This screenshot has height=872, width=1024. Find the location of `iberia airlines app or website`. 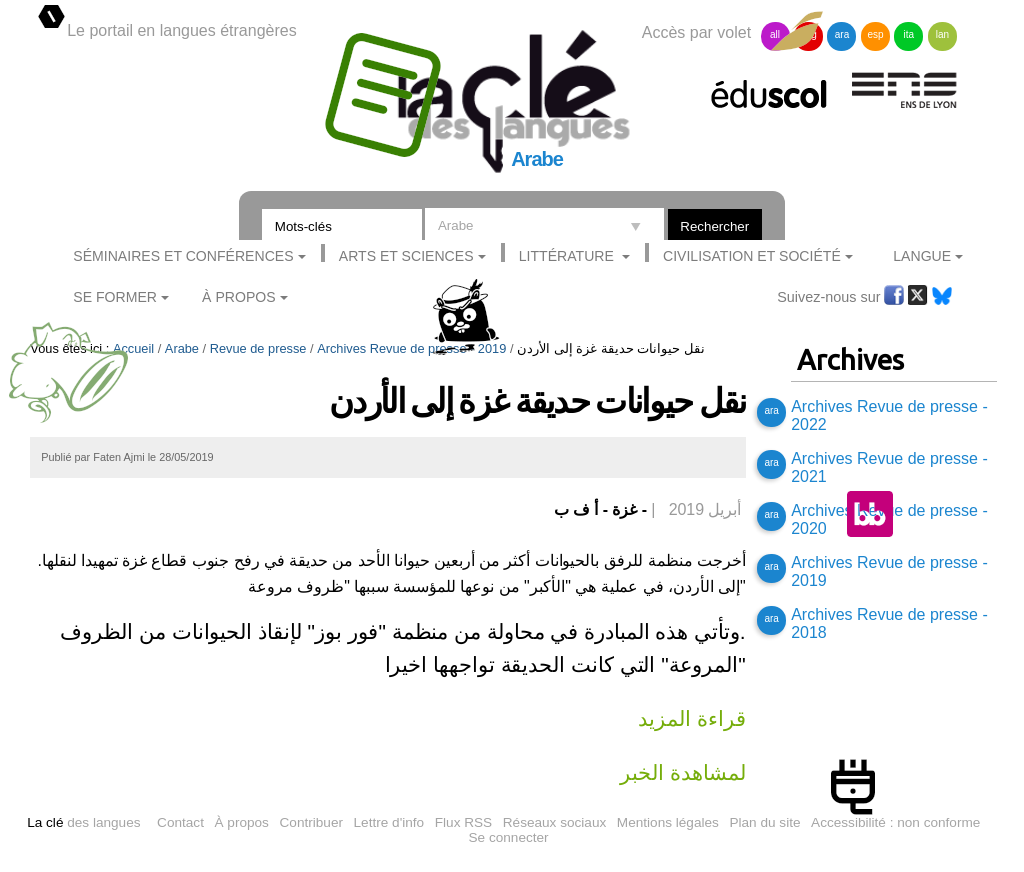

iberia airlines app or website is located at coordinates (797, 31).